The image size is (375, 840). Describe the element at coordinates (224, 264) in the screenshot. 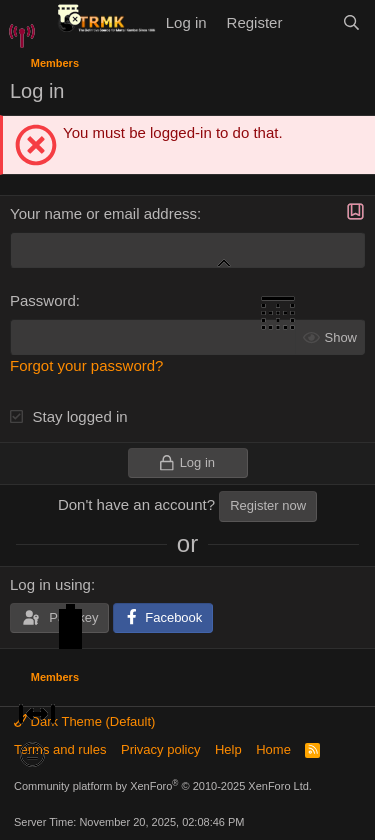

I see `collapse an expanded section` at that location.